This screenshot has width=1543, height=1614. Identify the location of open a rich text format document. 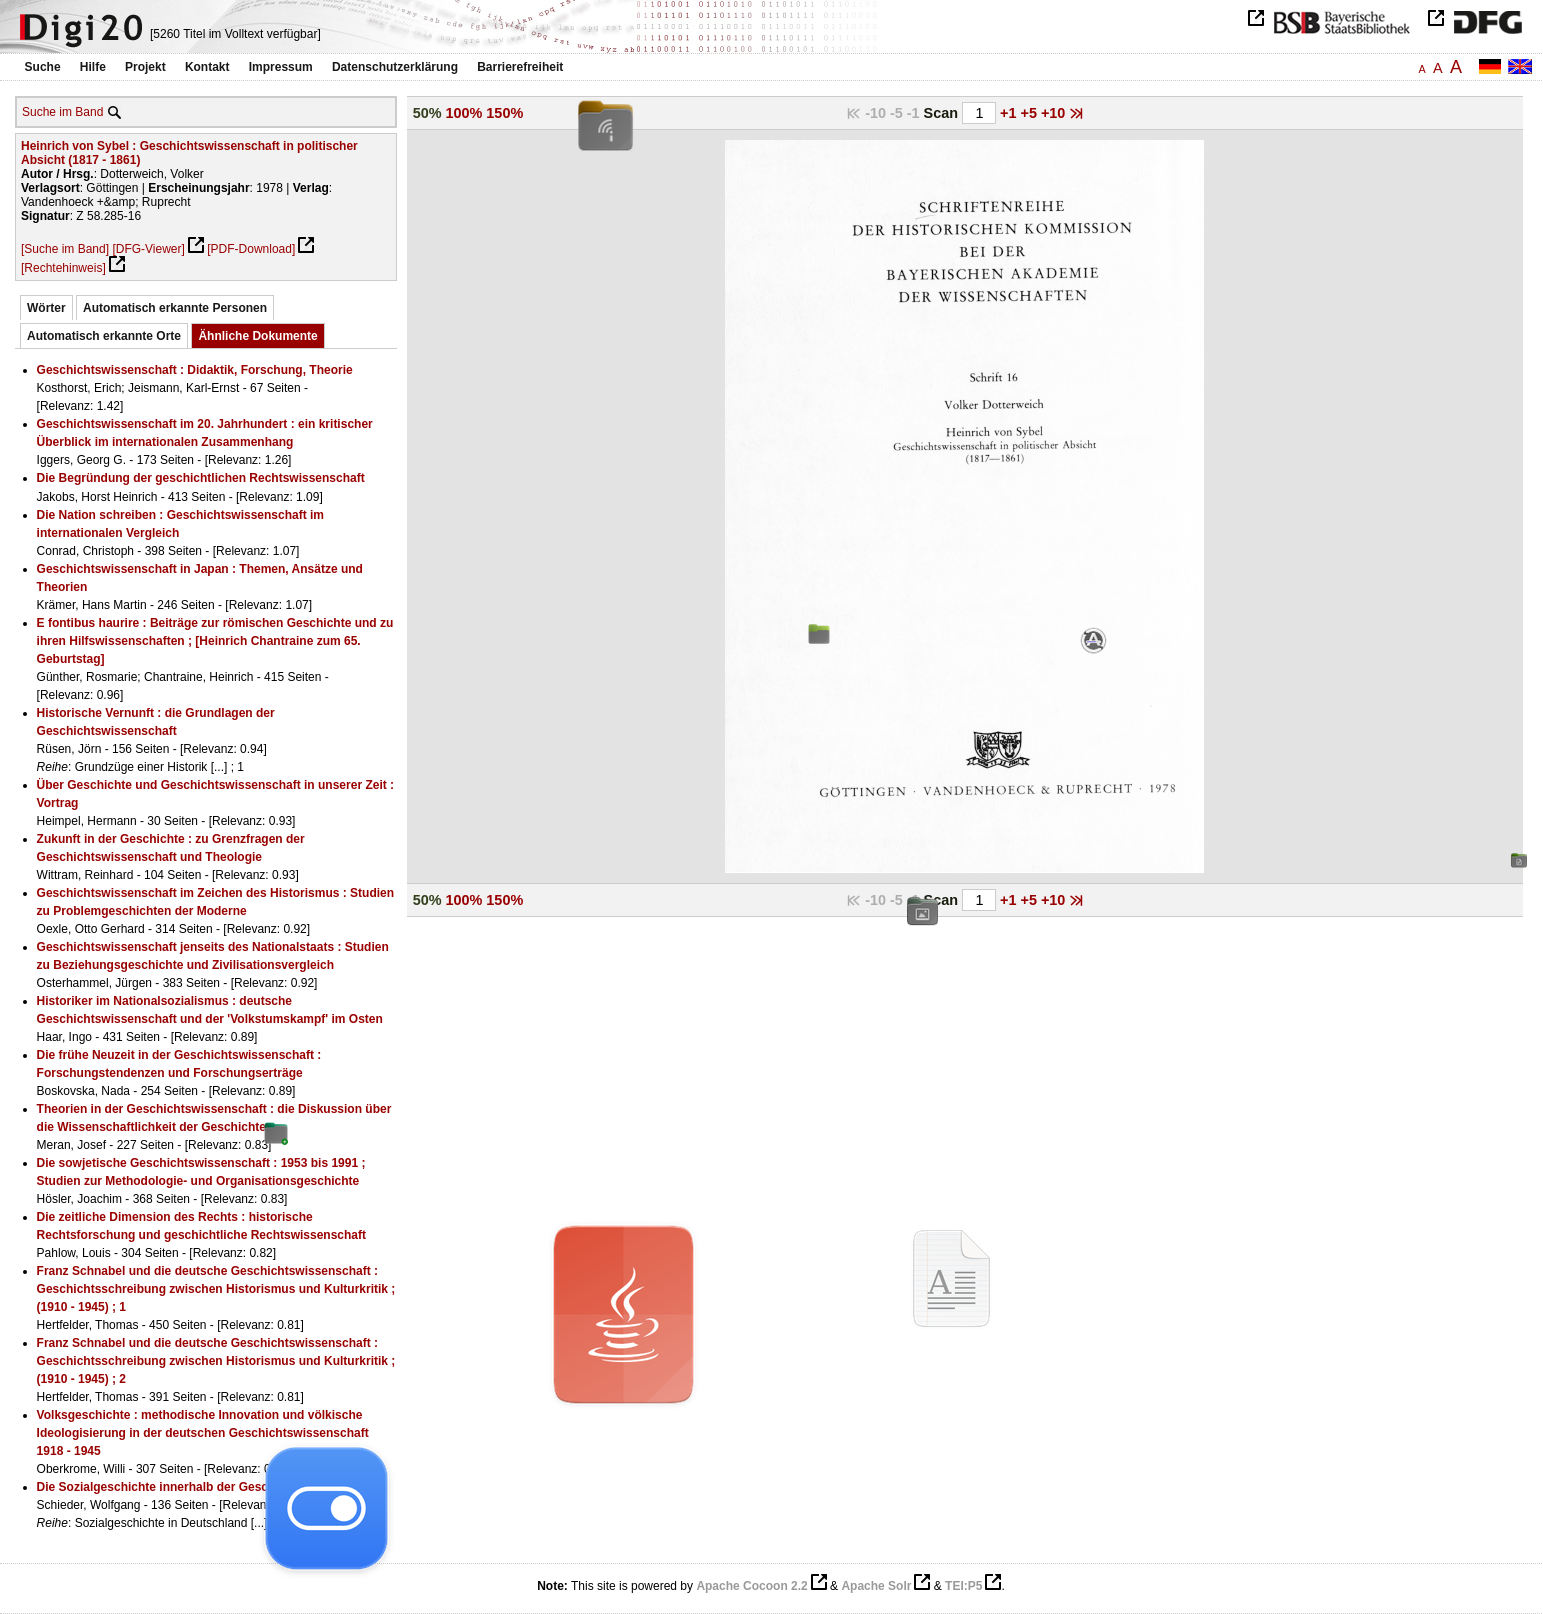
(951, 1278).